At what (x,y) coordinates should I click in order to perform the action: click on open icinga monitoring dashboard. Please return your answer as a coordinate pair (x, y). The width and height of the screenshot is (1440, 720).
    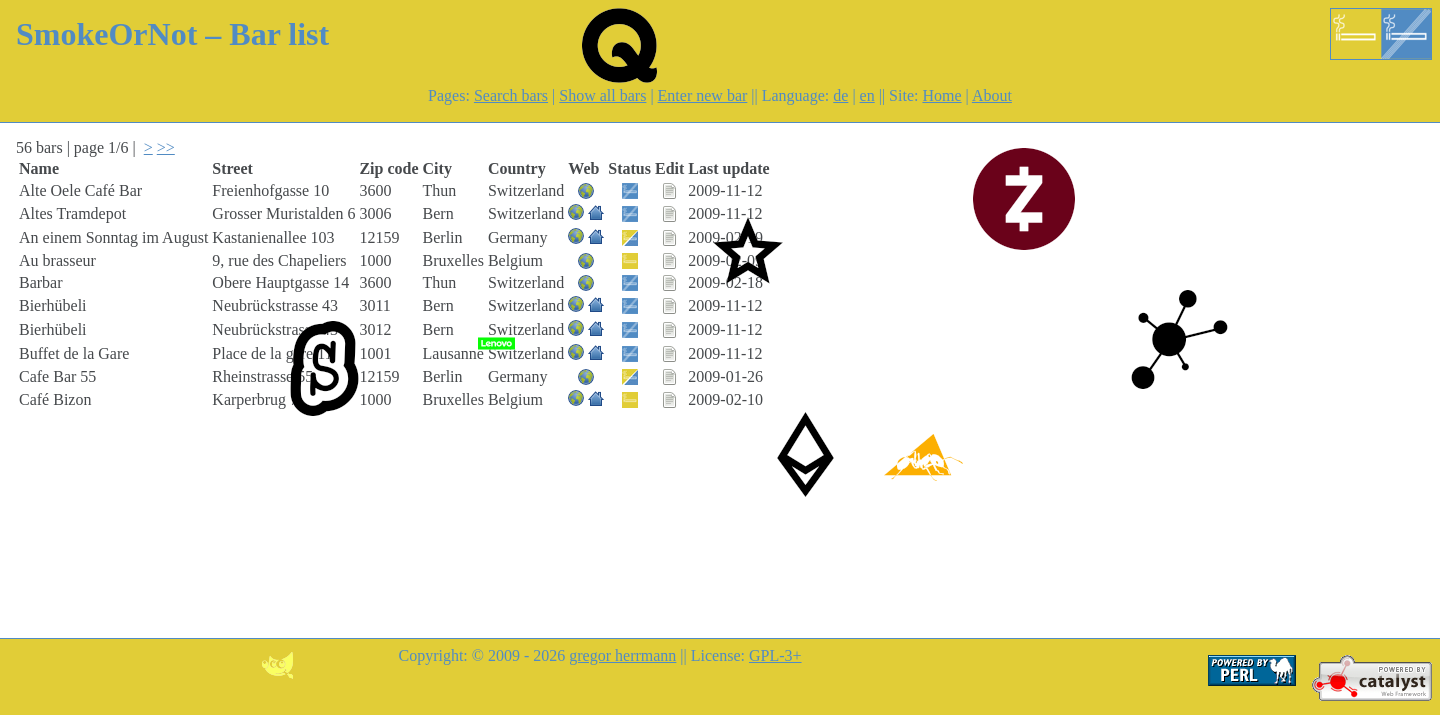
    Looking at the image, I should click on (1179, 339).